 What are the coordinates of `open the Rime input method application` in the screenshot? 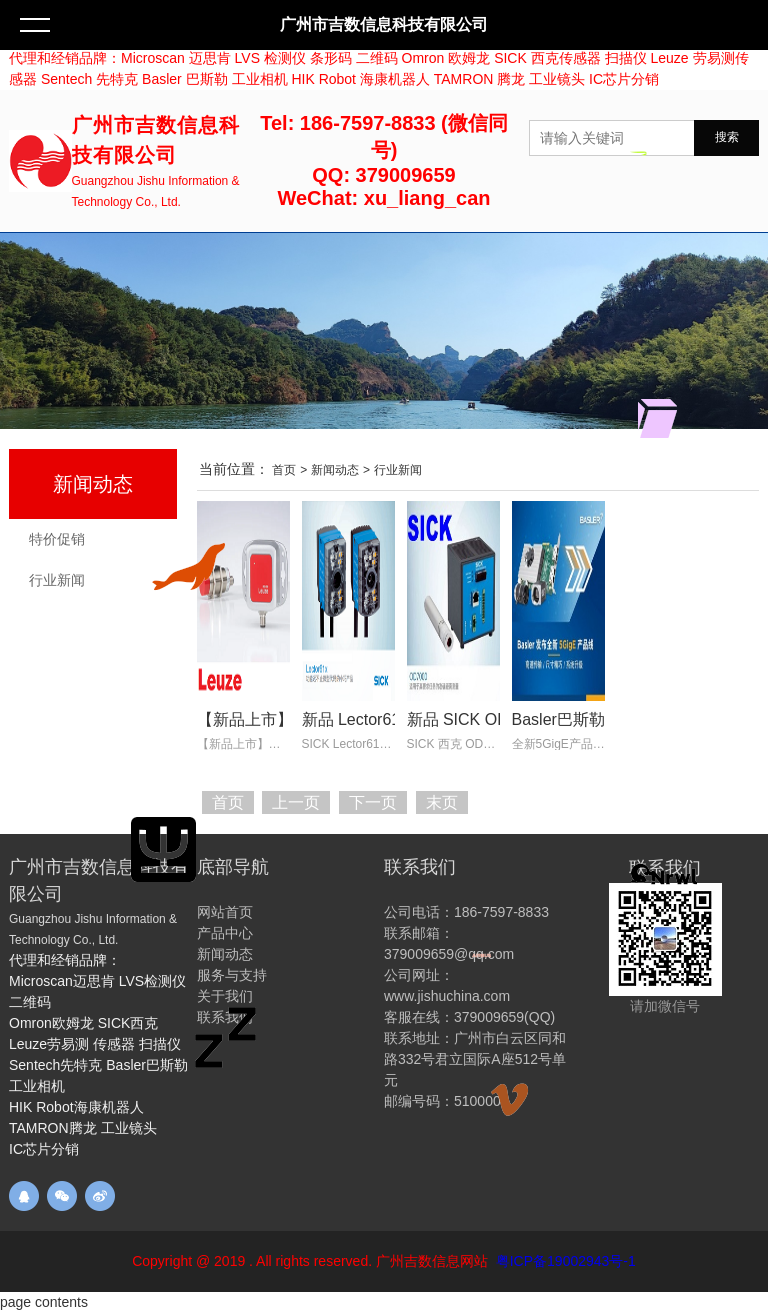 It's located at (163, 849).